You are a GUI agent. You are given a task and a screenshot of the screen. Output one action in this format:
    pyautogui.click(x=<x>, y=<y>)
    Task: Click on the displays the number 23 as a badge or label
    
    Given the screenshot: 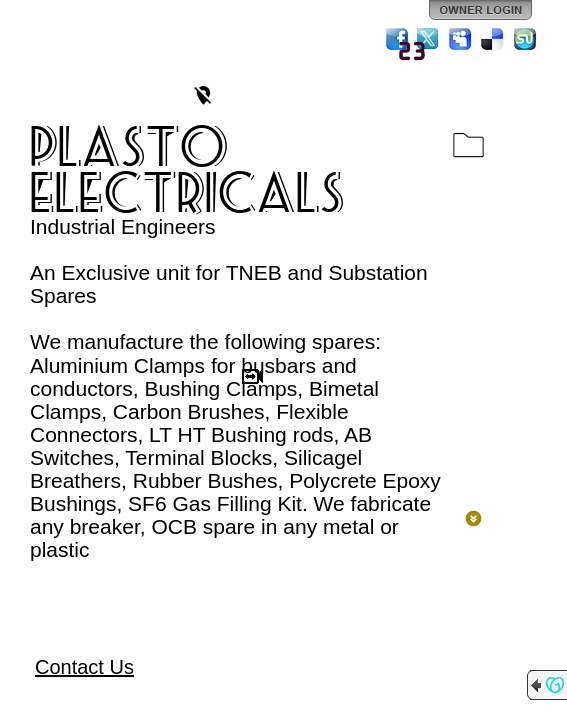 What is the action you would take?
    pyautogui.click(x=412, y=51)
    